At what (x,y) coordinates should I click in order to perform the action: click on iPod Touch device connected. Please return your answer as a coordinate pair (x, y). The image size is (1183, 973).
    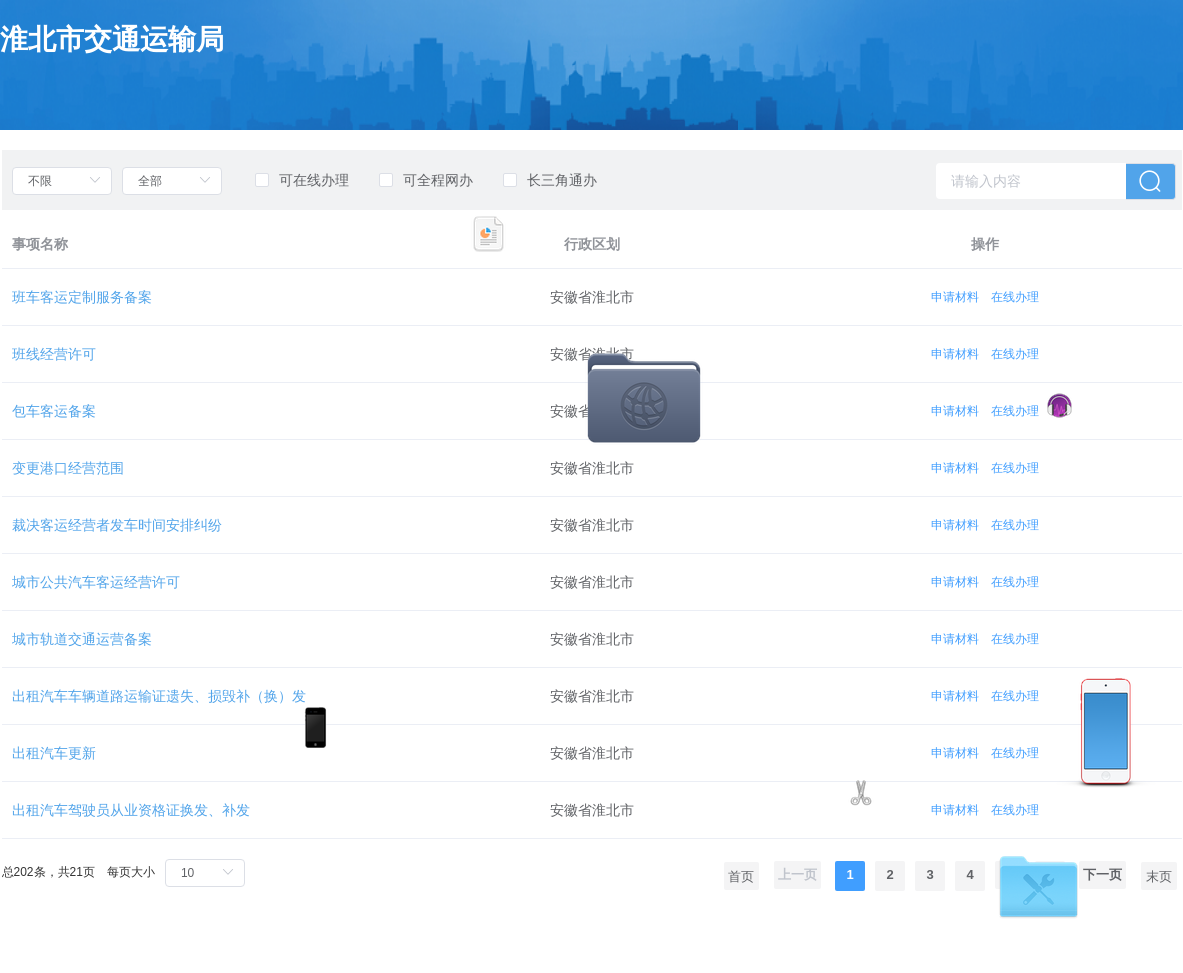
    Looking at the image, I should click on (1106, 733).